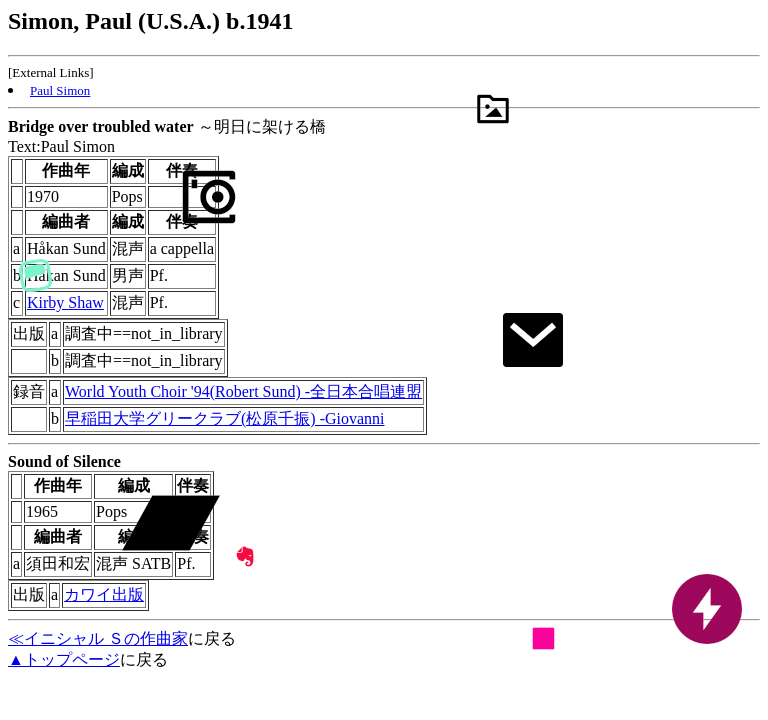 This screenshot has height=720, width=768. What do you see at coordinates (209, 197) in the screenshot?
I see `access photo gallery` at bounding box center [209, 197].